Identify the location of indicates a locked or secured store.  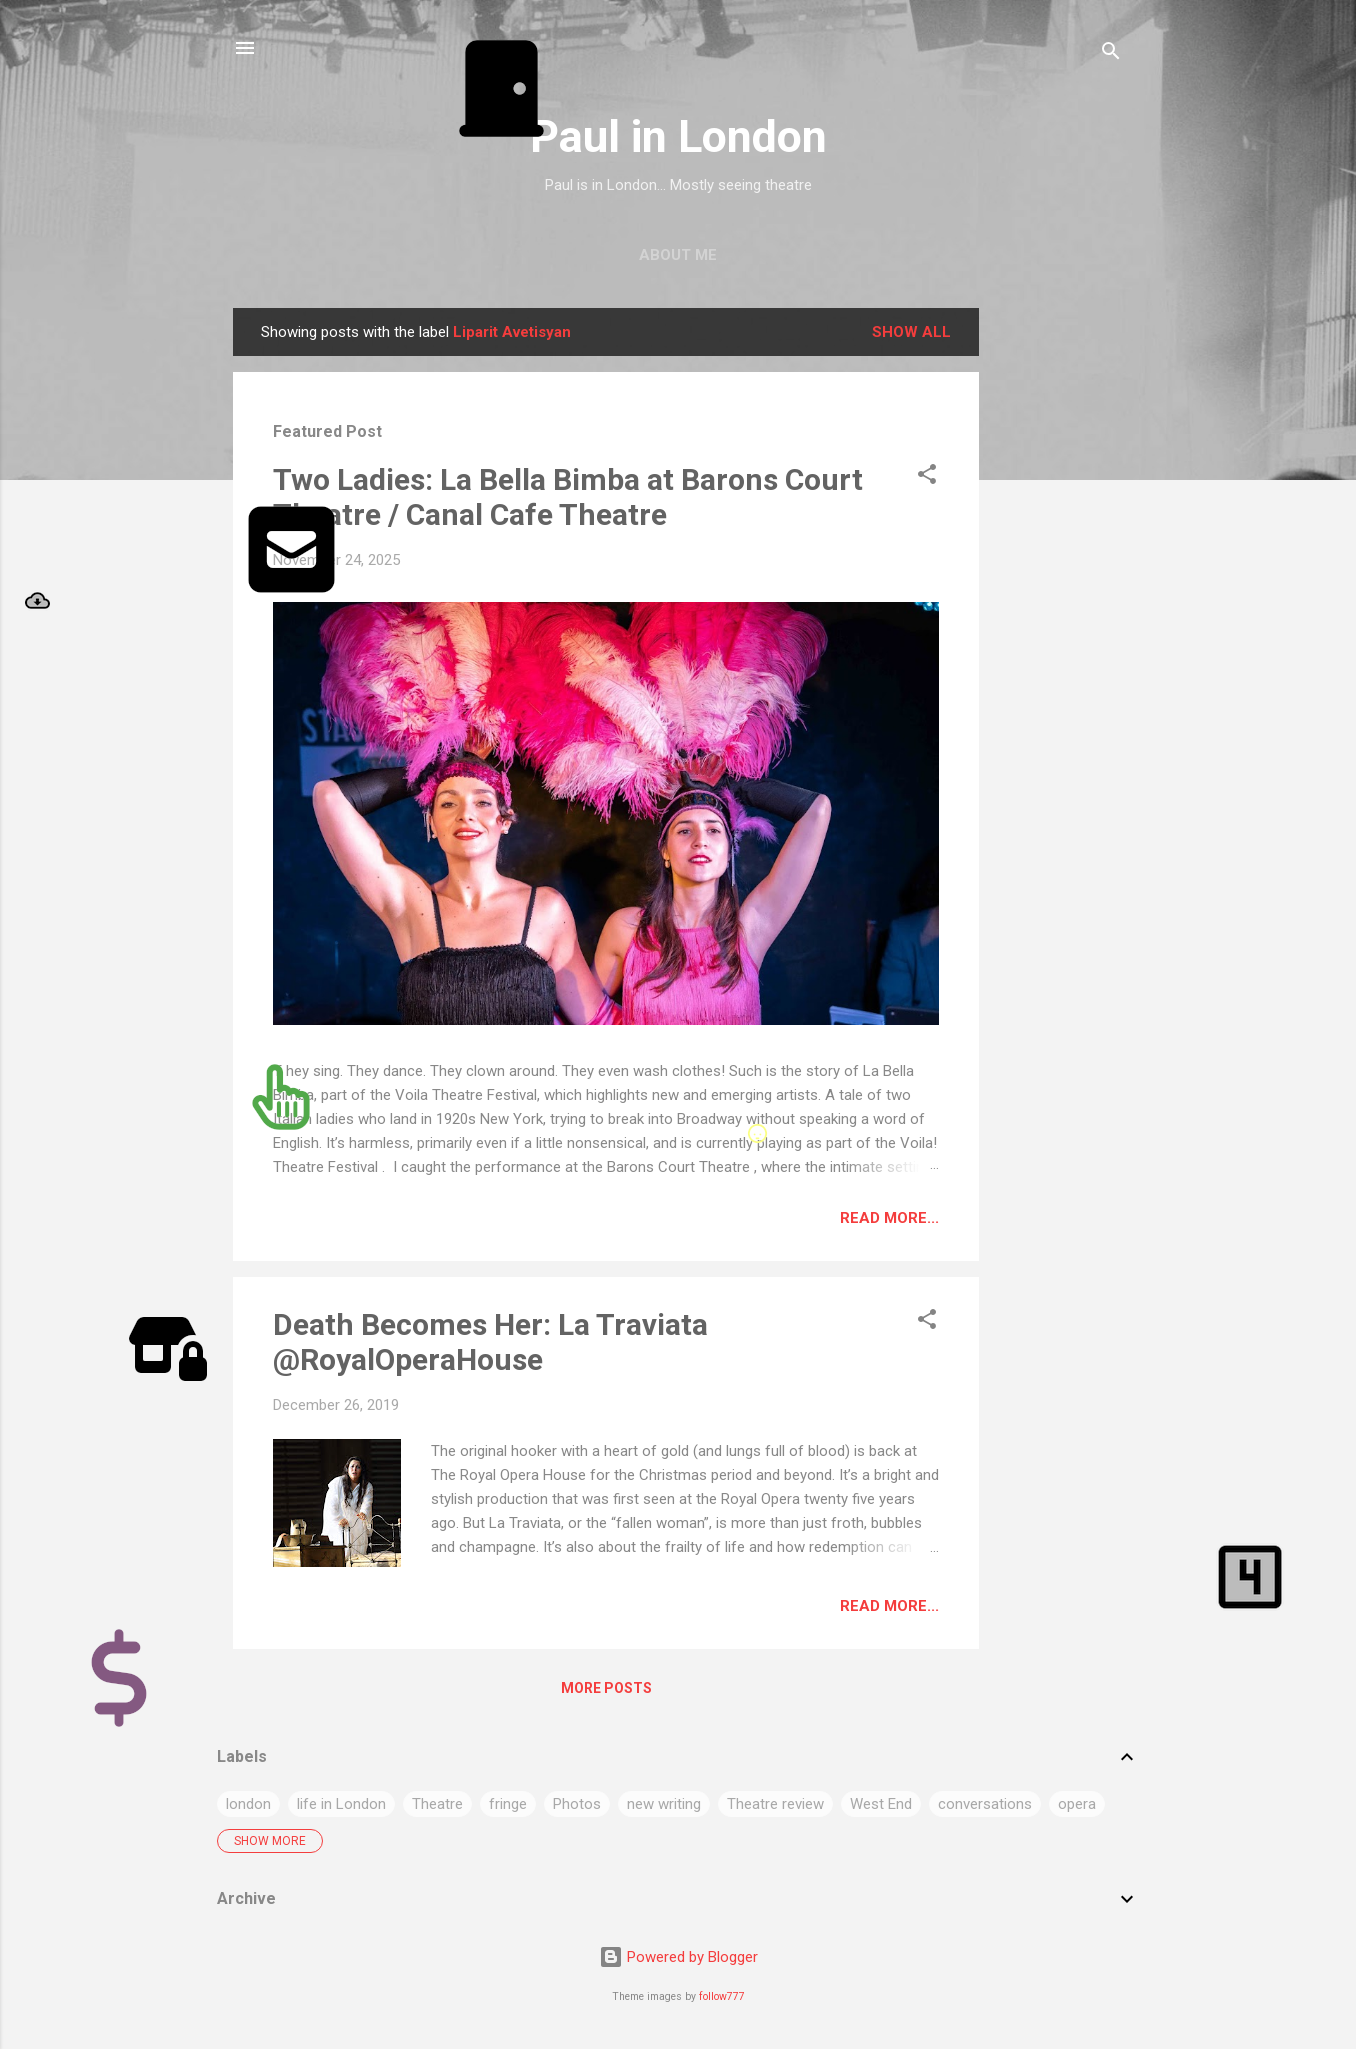
(167, 1345).